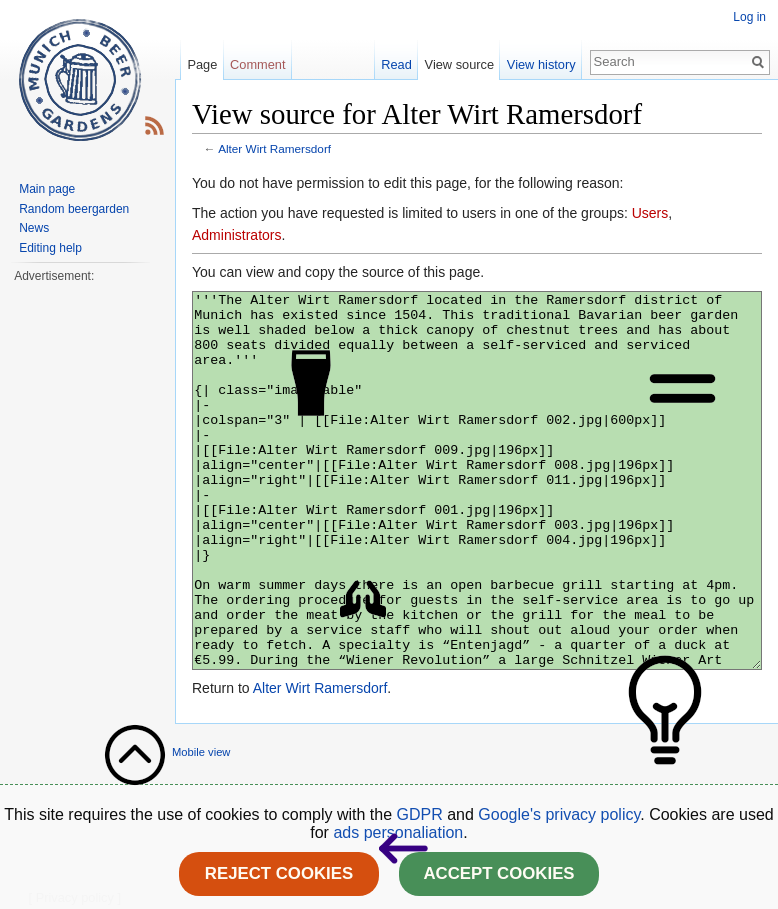  I want to click on express gratitude or thankfulness, so click(363, 599).